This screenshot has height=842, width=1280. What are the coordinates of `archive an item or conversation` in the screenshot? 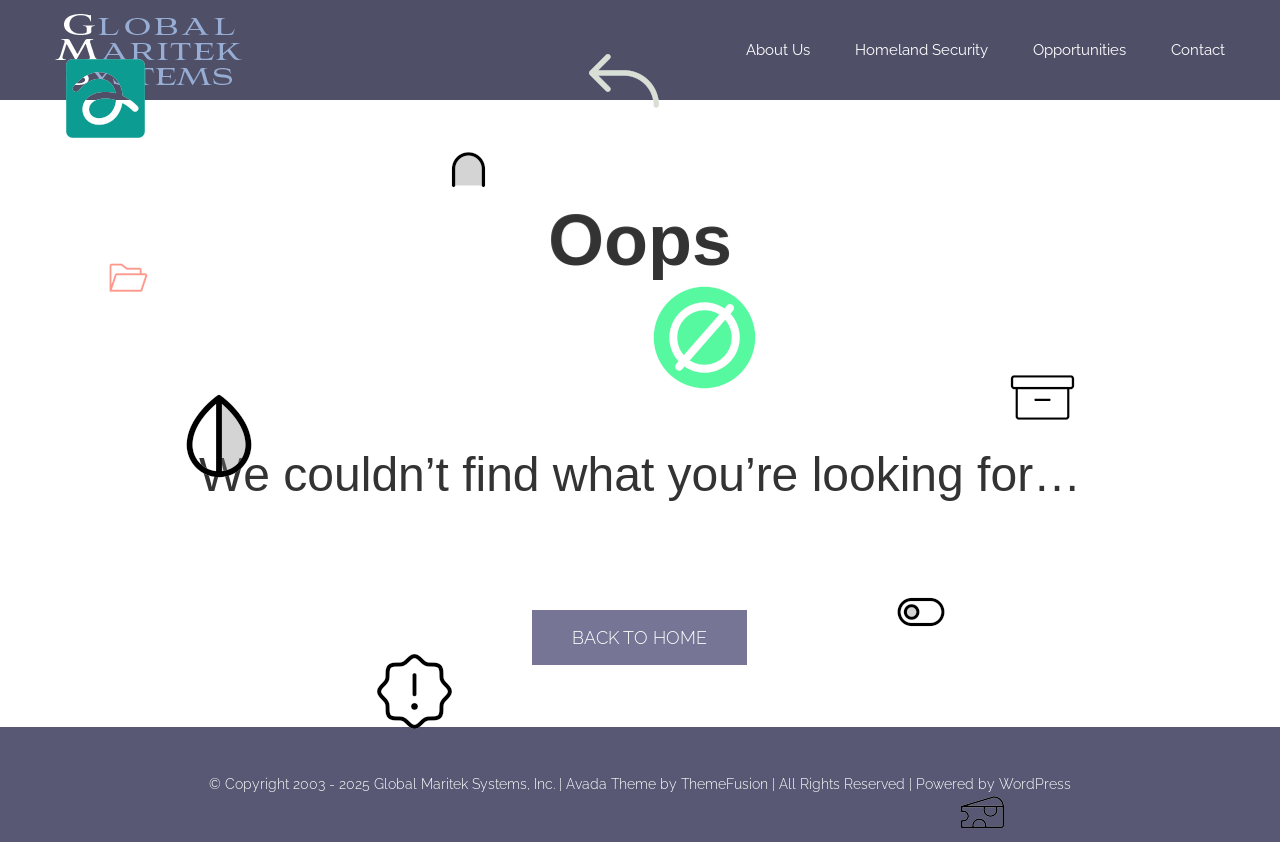 It's located at (1042, 397).